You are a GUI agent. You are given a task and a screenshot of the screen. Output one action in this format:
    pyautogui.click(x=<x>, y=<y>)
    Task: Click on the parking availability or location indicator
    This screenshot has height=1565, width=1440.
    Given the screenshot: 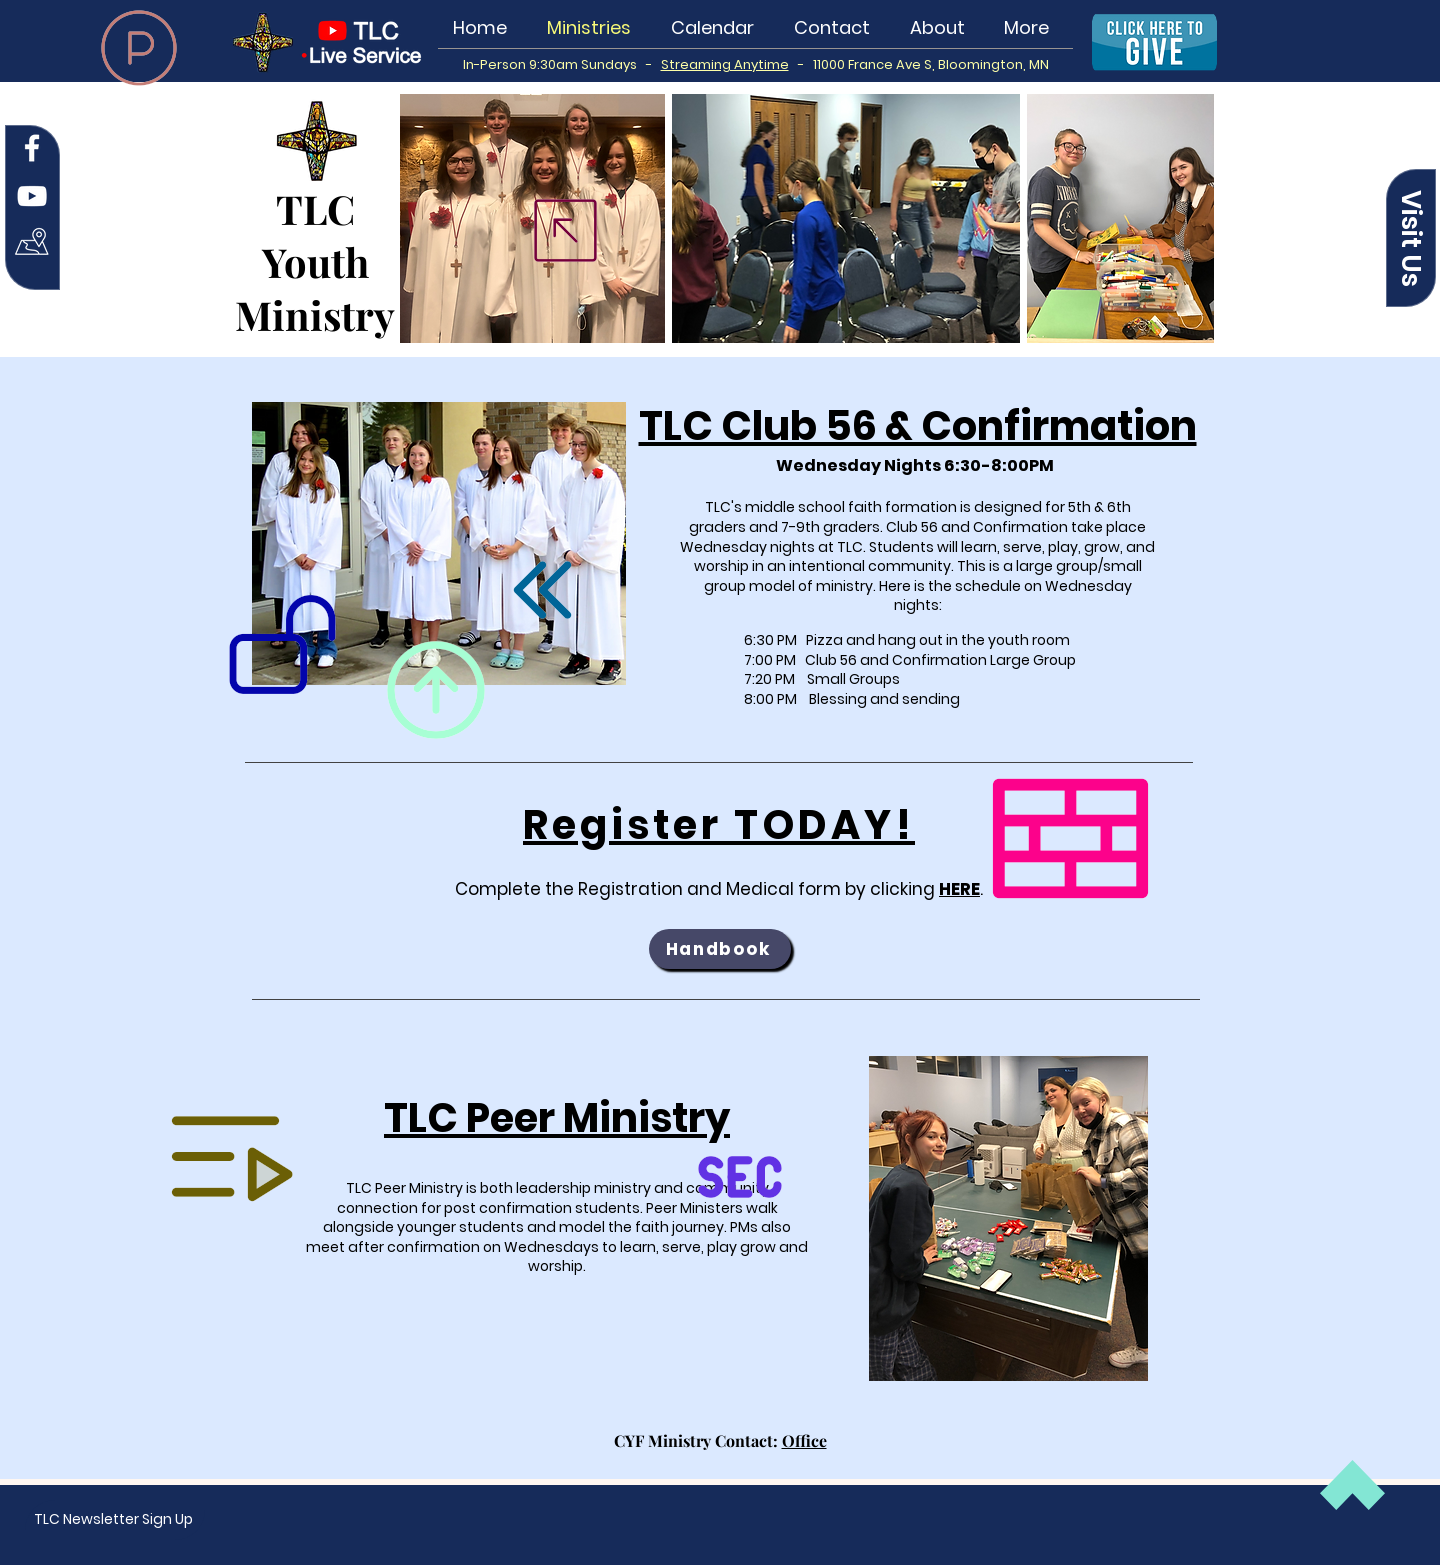 What is the action you would take?
    pyautogui.click(x=139, y=48)
    